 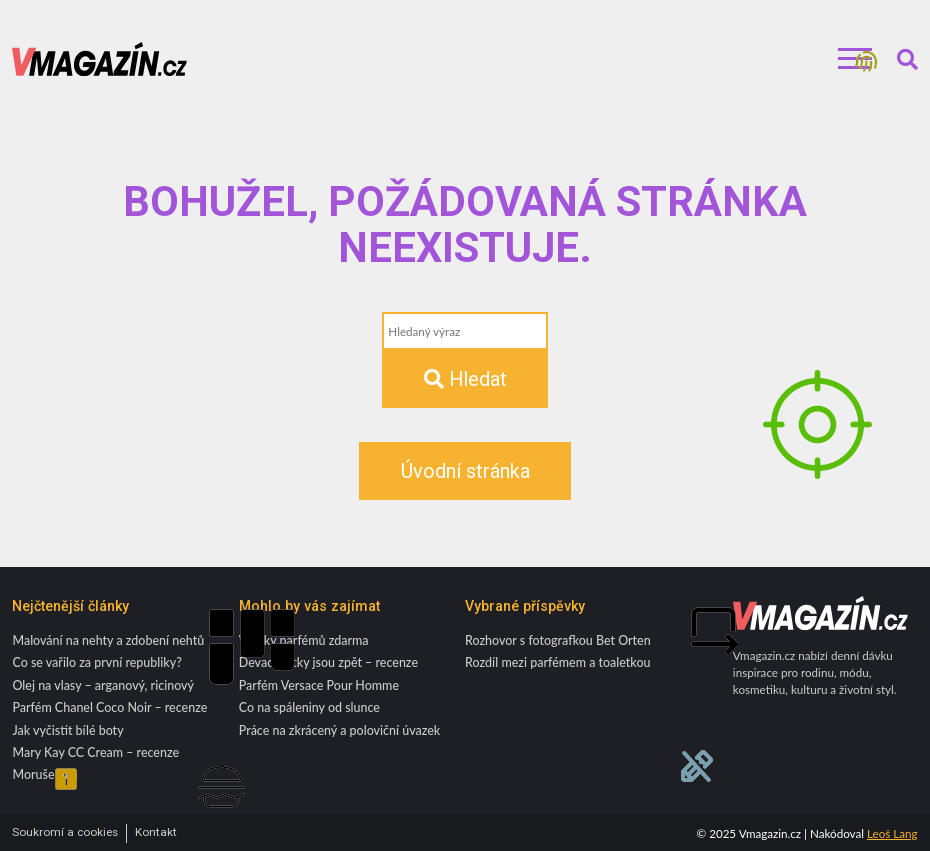 What do you see at coordinates (866, 61) in the screenshot?
I see `authenticate with fingerprint` at bounding box center [866, 61].